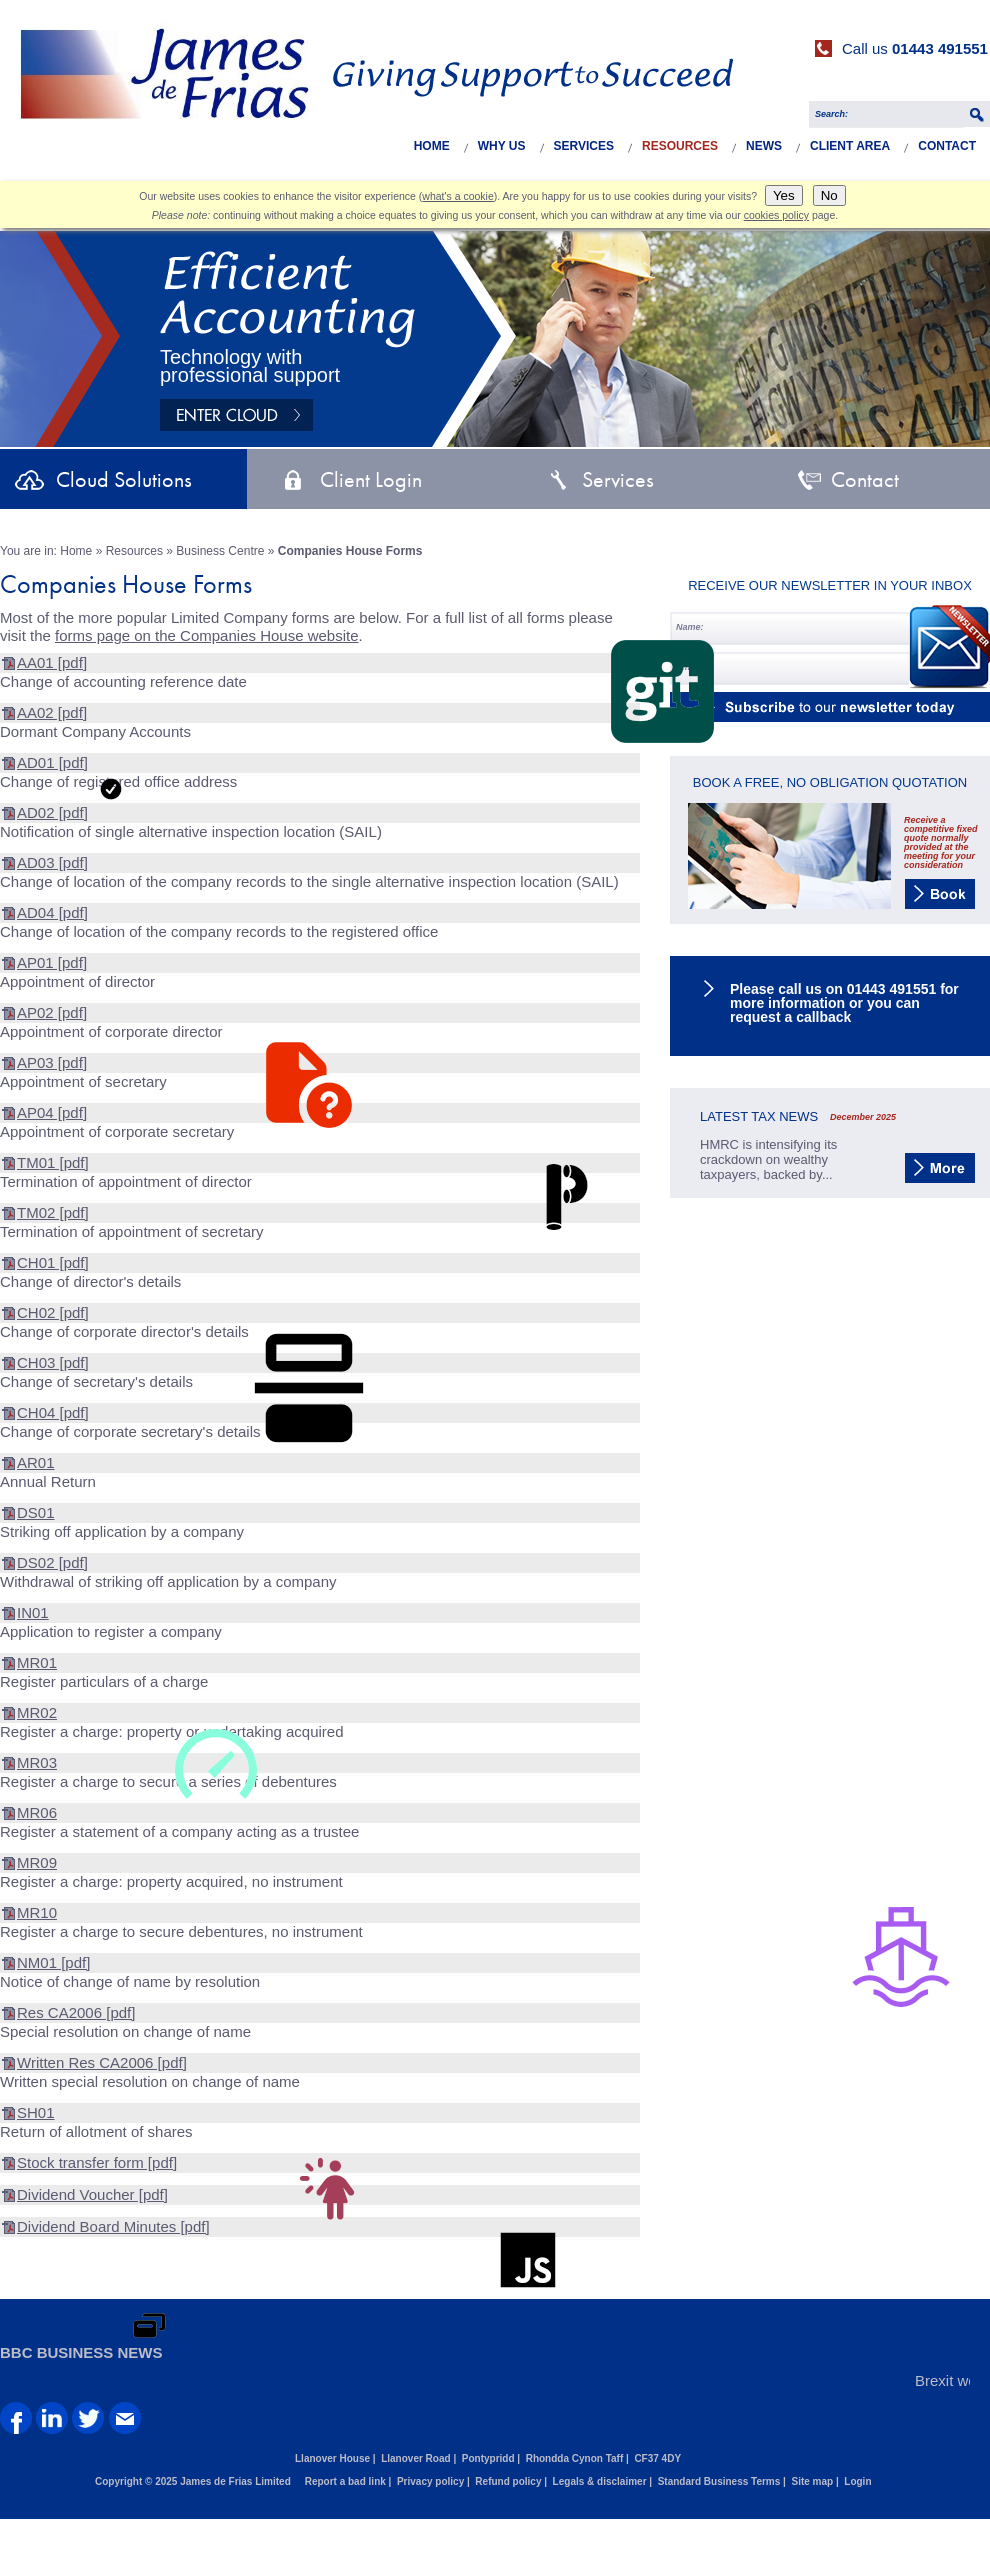  What do you see at coordinates (111, 789) in the screenshot?
I see `indicates successful completion of an action` at bounding box center [111, 789].